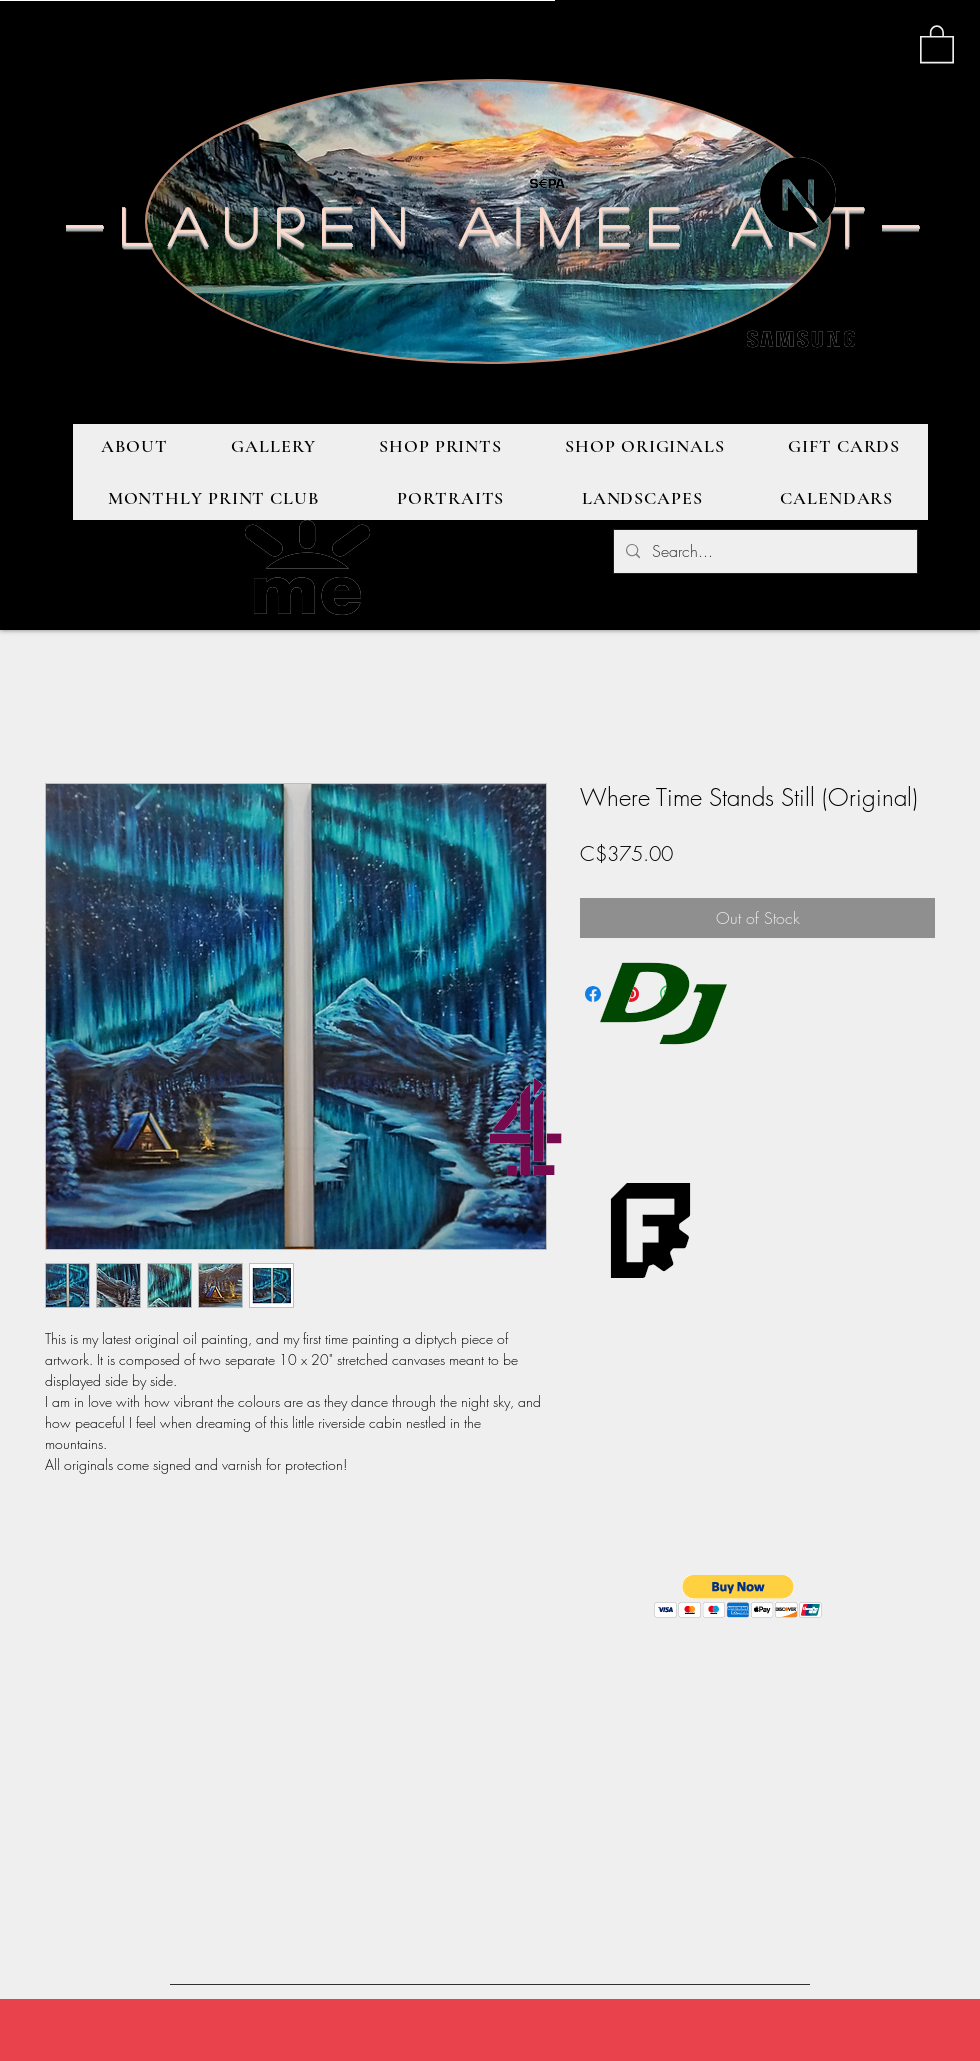 This screenshot has height=2061, width=980. What do you see at coordinates (525, 1126) in the screenshot?
I see `Channel 4 logo` at bounding box center [525, 1126].